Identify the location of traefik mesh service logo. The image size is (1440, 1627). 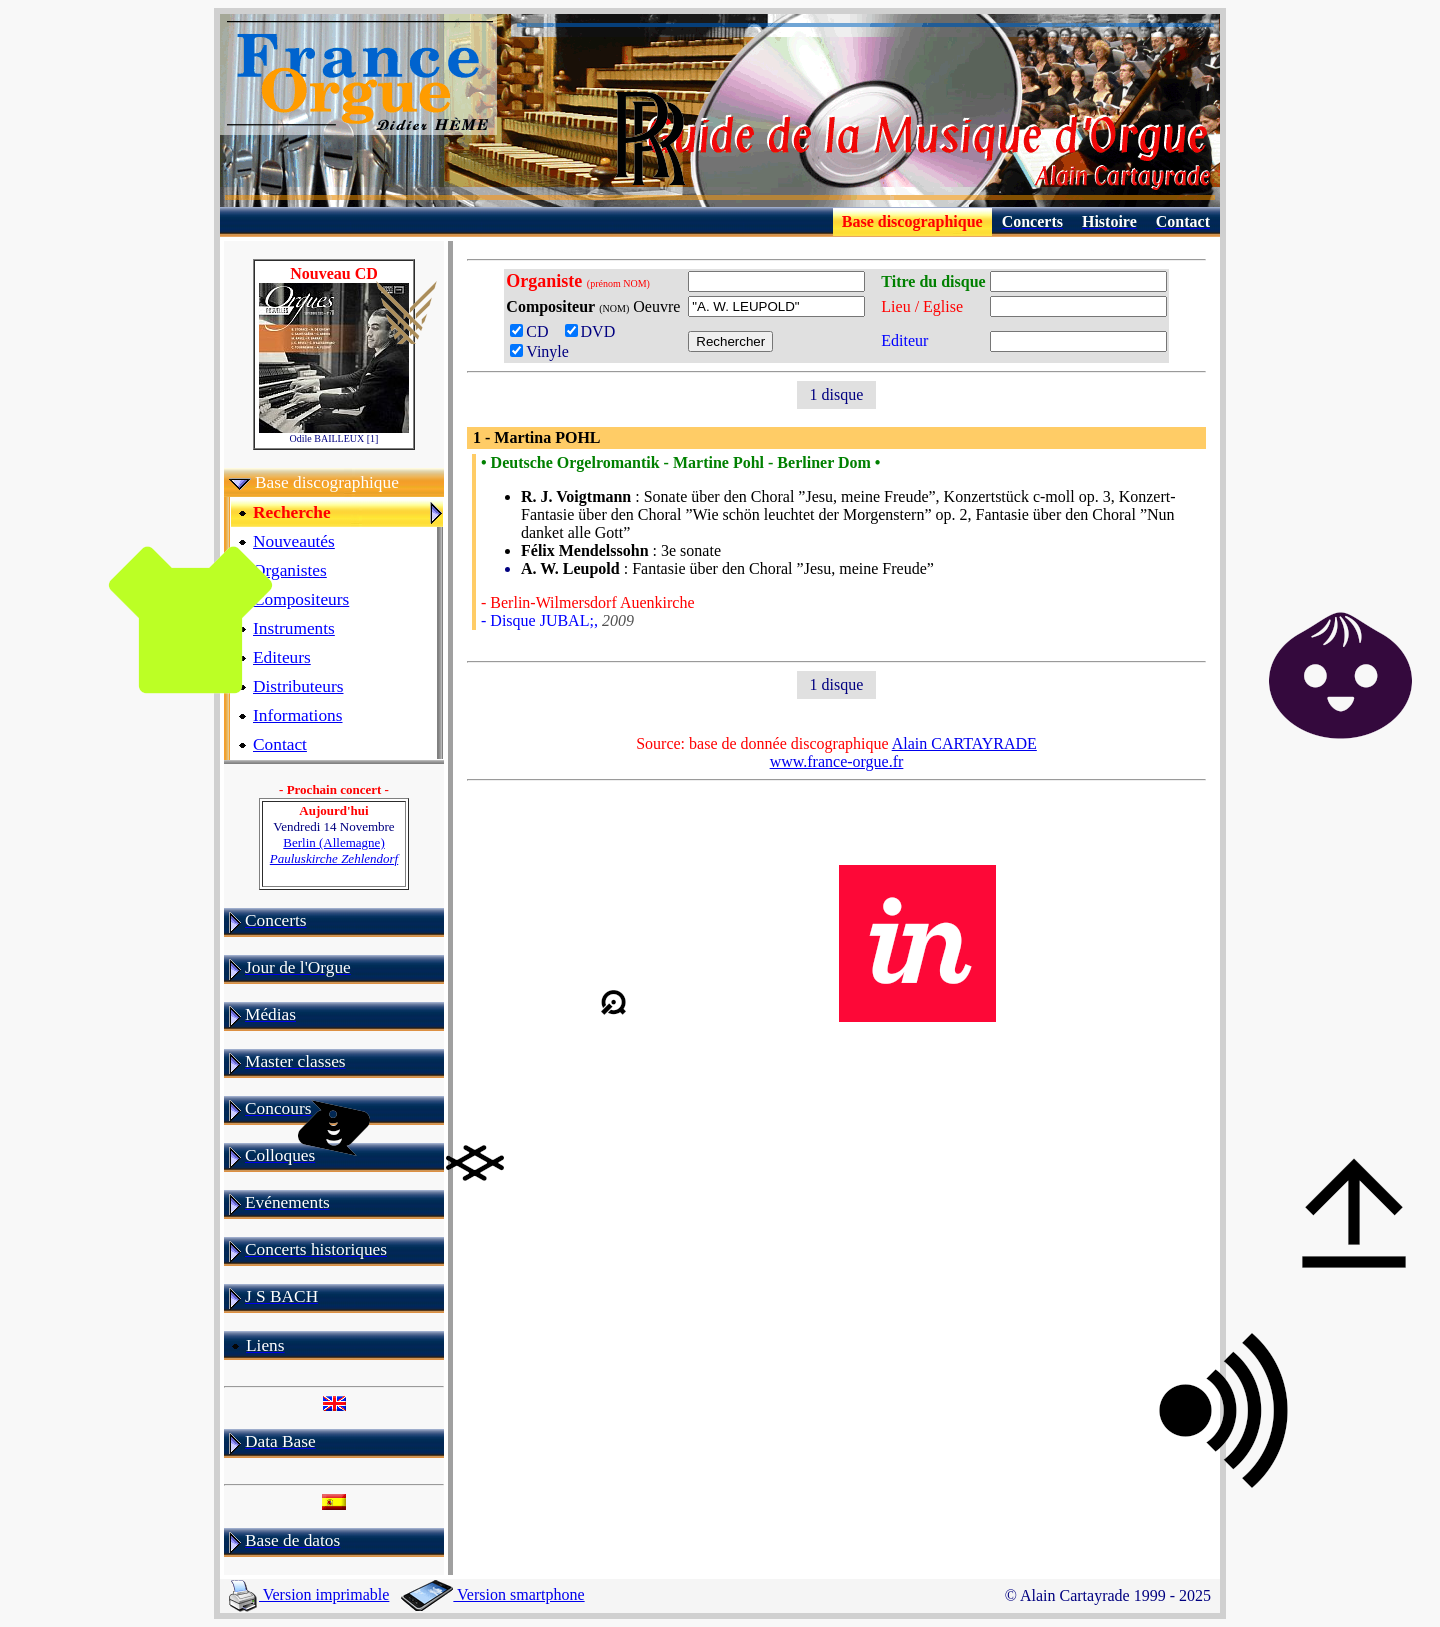
(475, 1163).